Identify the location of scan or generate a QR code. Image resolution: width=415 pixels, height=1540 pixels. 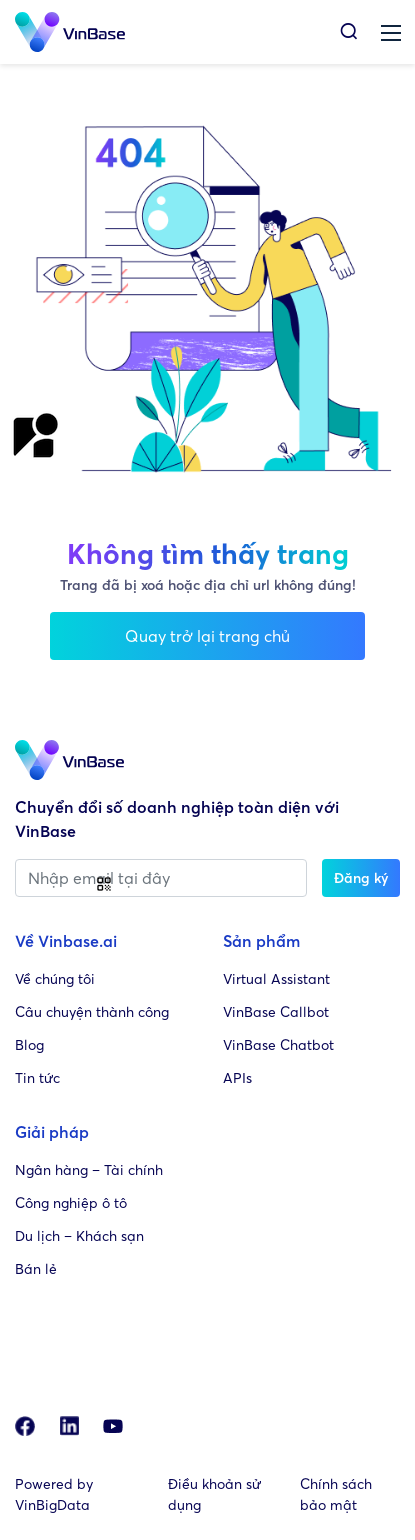
(104, 884).